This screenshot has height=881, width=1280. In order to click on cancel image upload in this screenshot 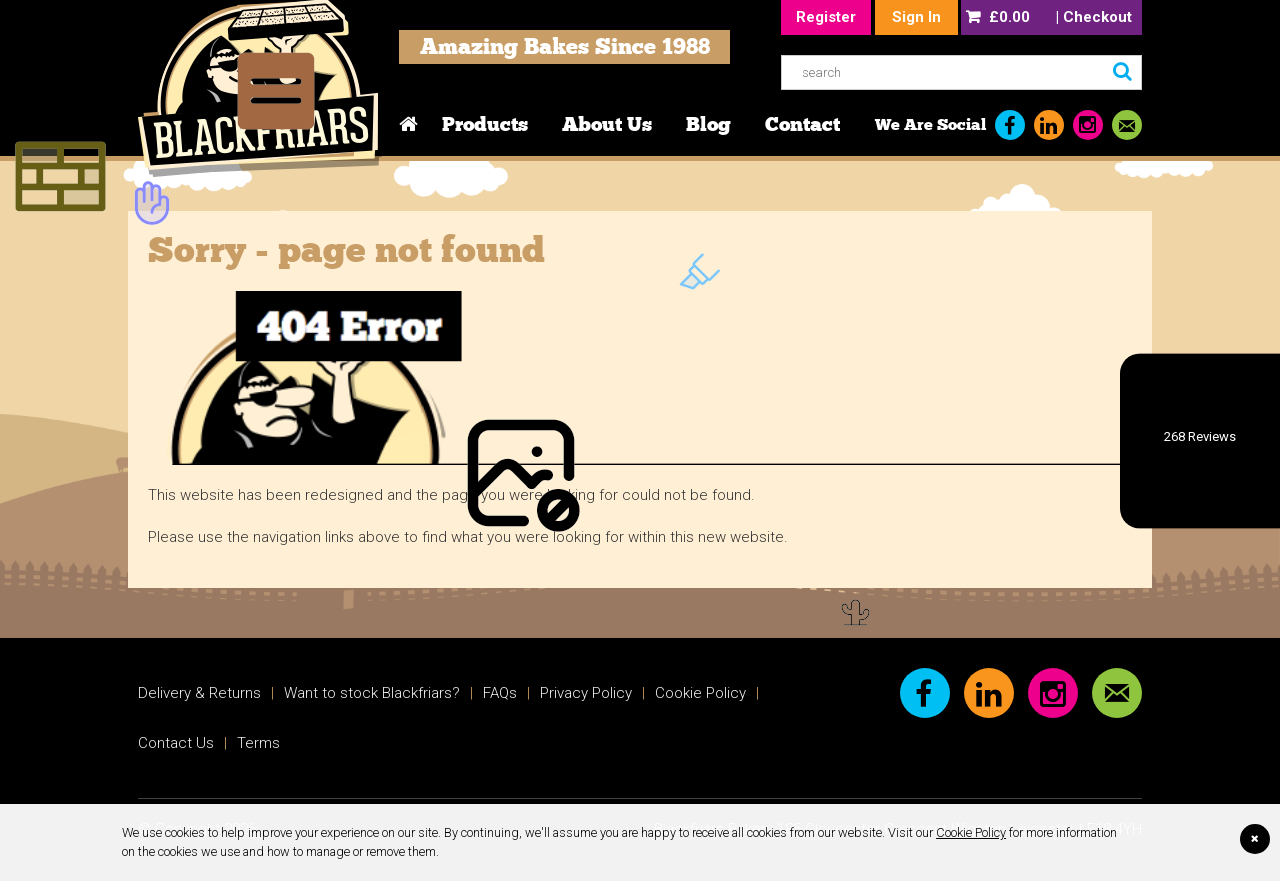, I will do `click(521, 473)`.